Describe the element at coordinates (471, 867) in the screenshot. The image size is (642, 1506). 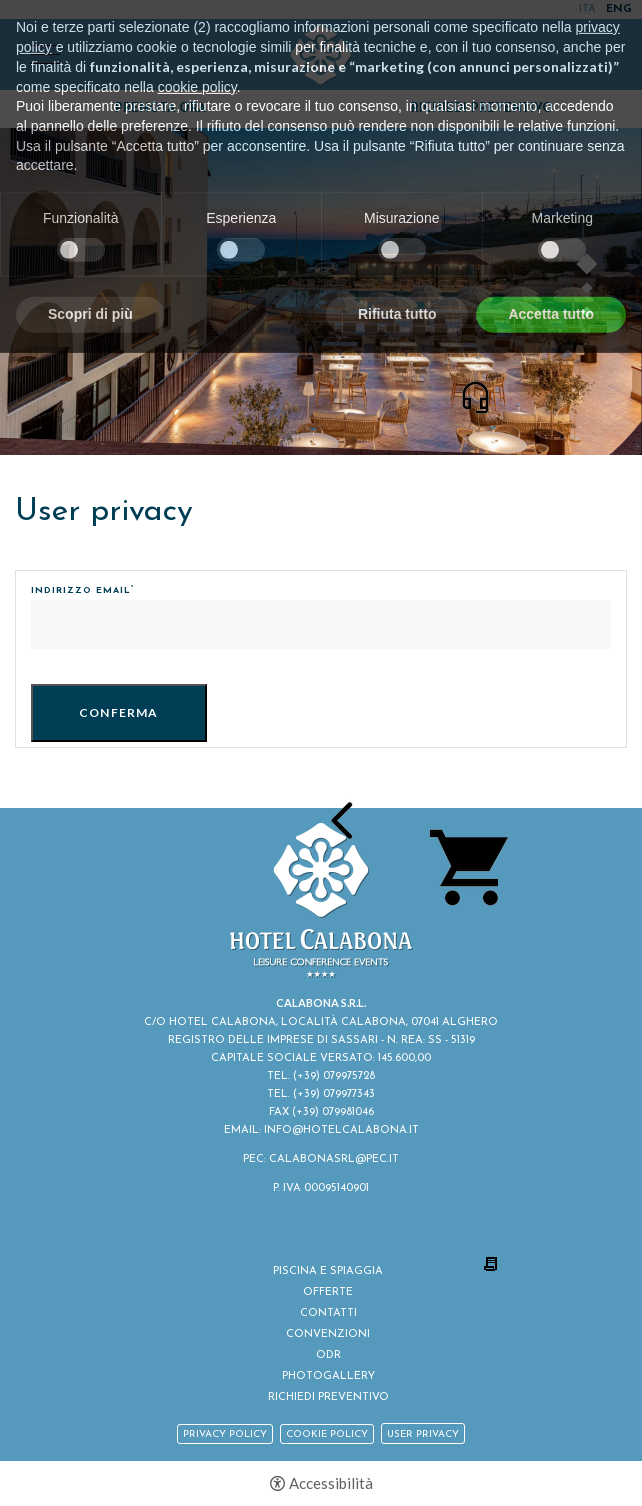
I see `view your shopping cart` at that location.